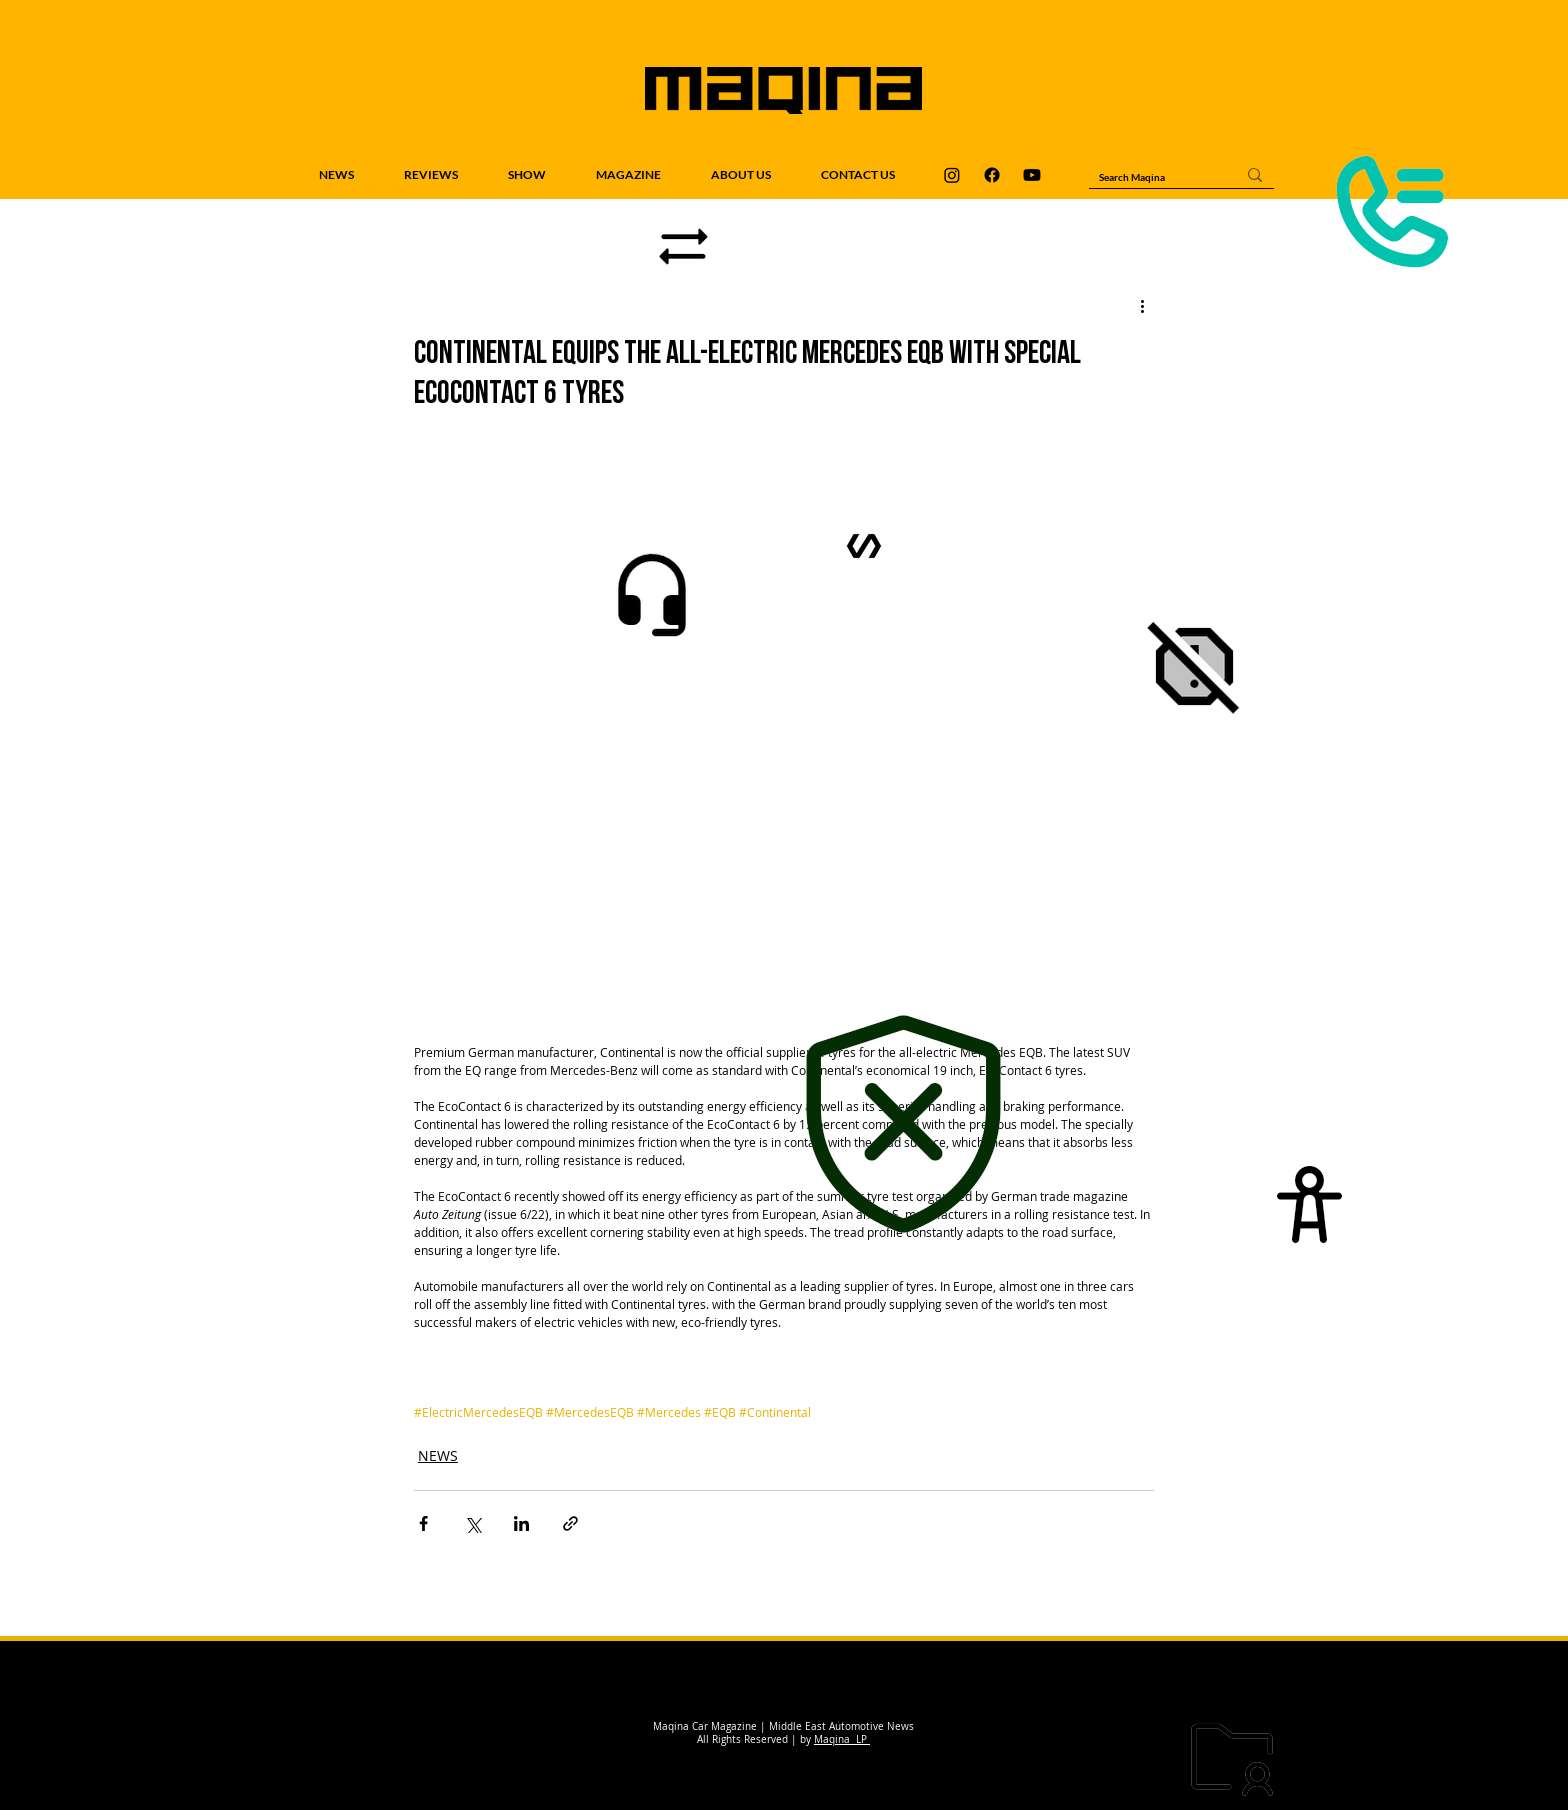  I want to click on access user-specific files or personal folder, so click(1232, 1755).